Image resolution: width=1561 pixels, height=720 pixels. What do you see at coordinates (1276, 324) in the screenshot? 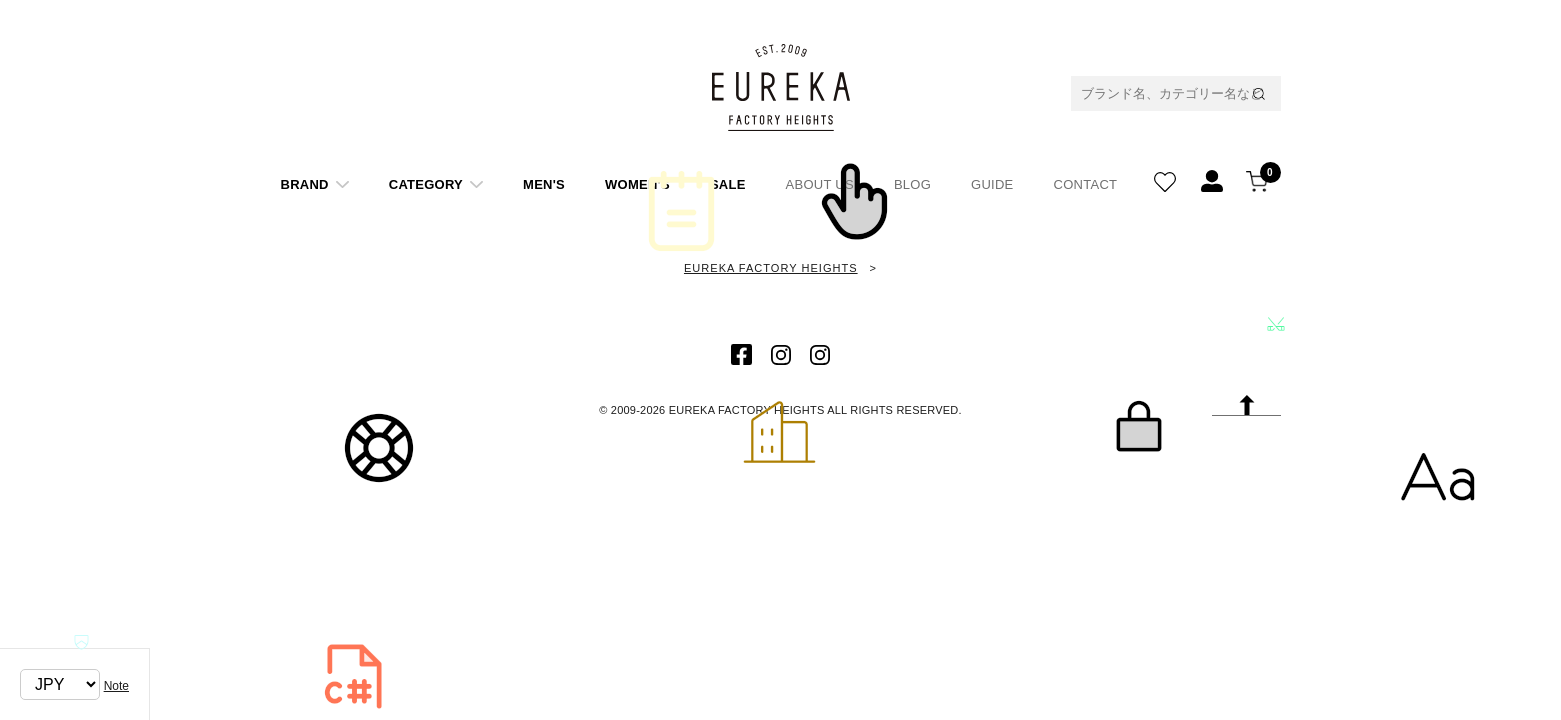
I see `view hockey scores or sports updates` at bounding box center [1276, 324].